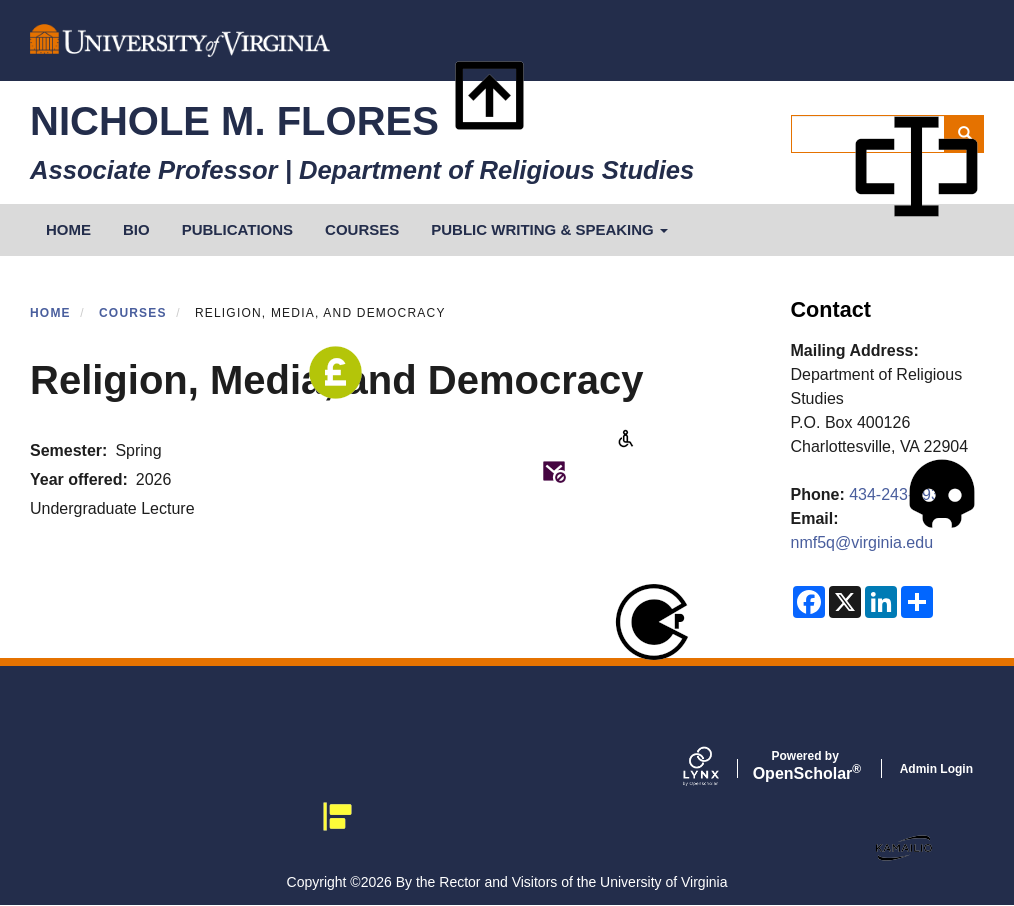 The image size is (1014, 906). What do you see at coordinates (554, 471) in the screenshot?
I see `blocked or spam email indicator` at bounding box center [554, 471].